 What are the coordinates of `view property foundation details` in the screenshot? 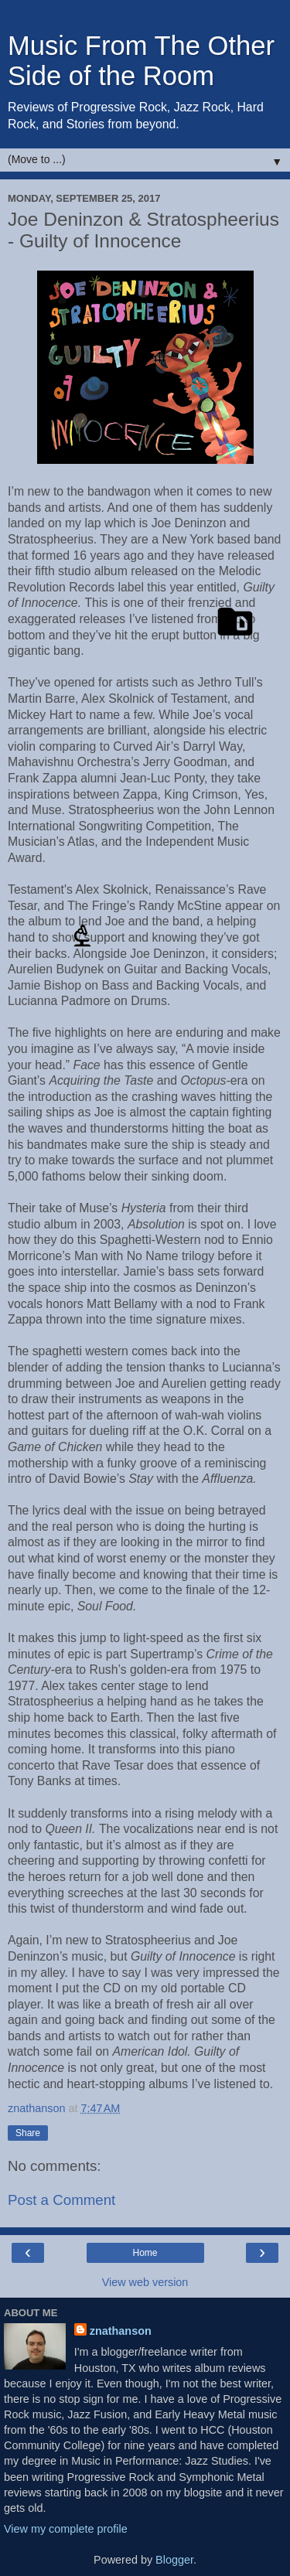 It's located at (159, 357).